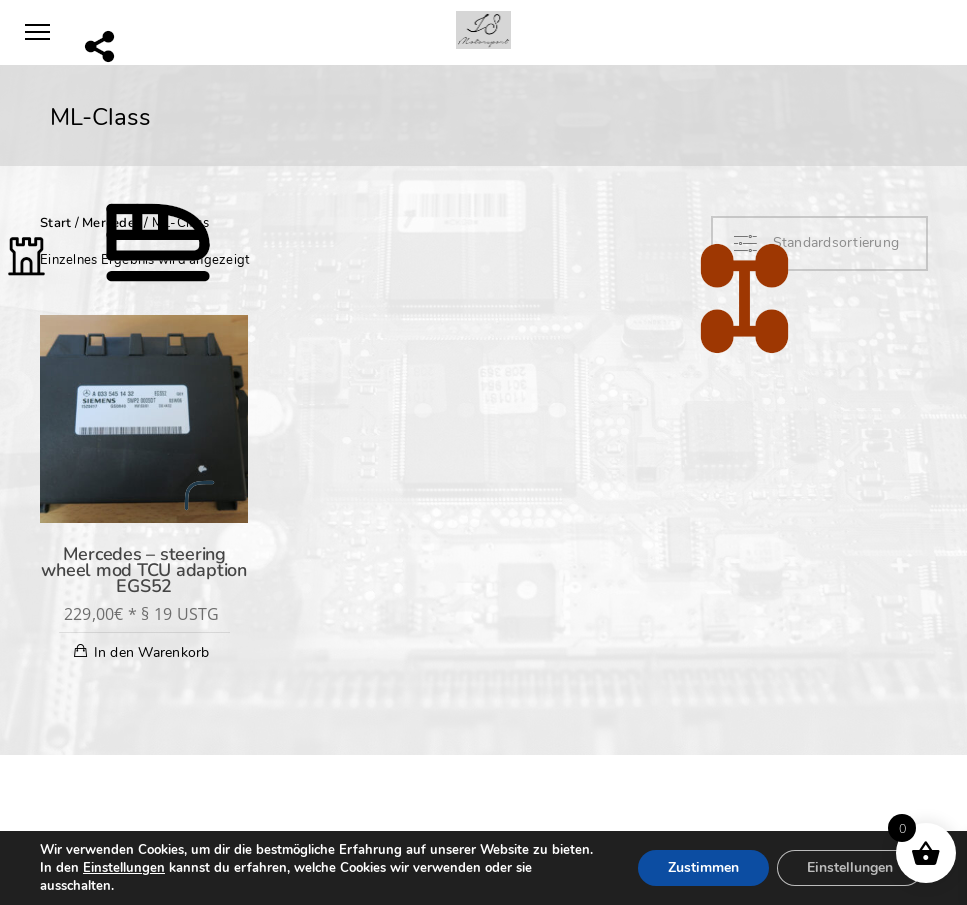 The image size is (967, 905). What do you see at coordinates (26, 255) in the screenshot?
I see `access castle or fortress-themed content` at bounding box center [26, 255].